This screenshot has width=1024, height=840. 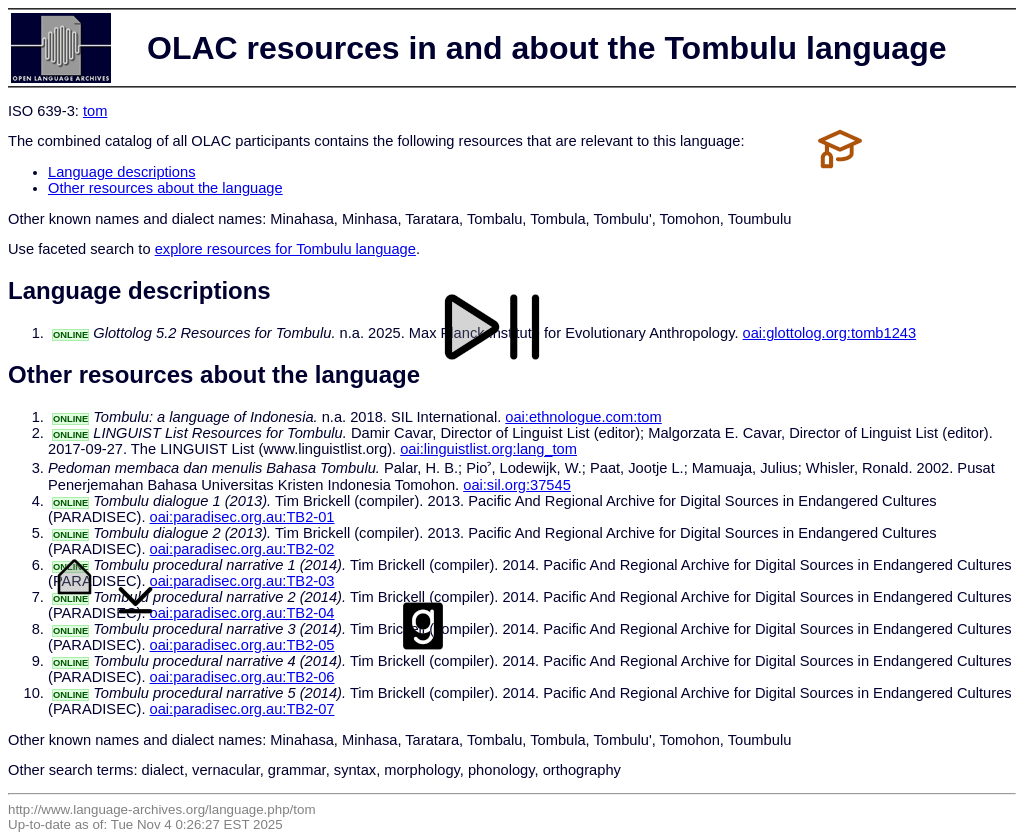 What do you see at coordinates (74, 577) in the screenshot?
I see `go to home screen` at bounding box center [74, 577].